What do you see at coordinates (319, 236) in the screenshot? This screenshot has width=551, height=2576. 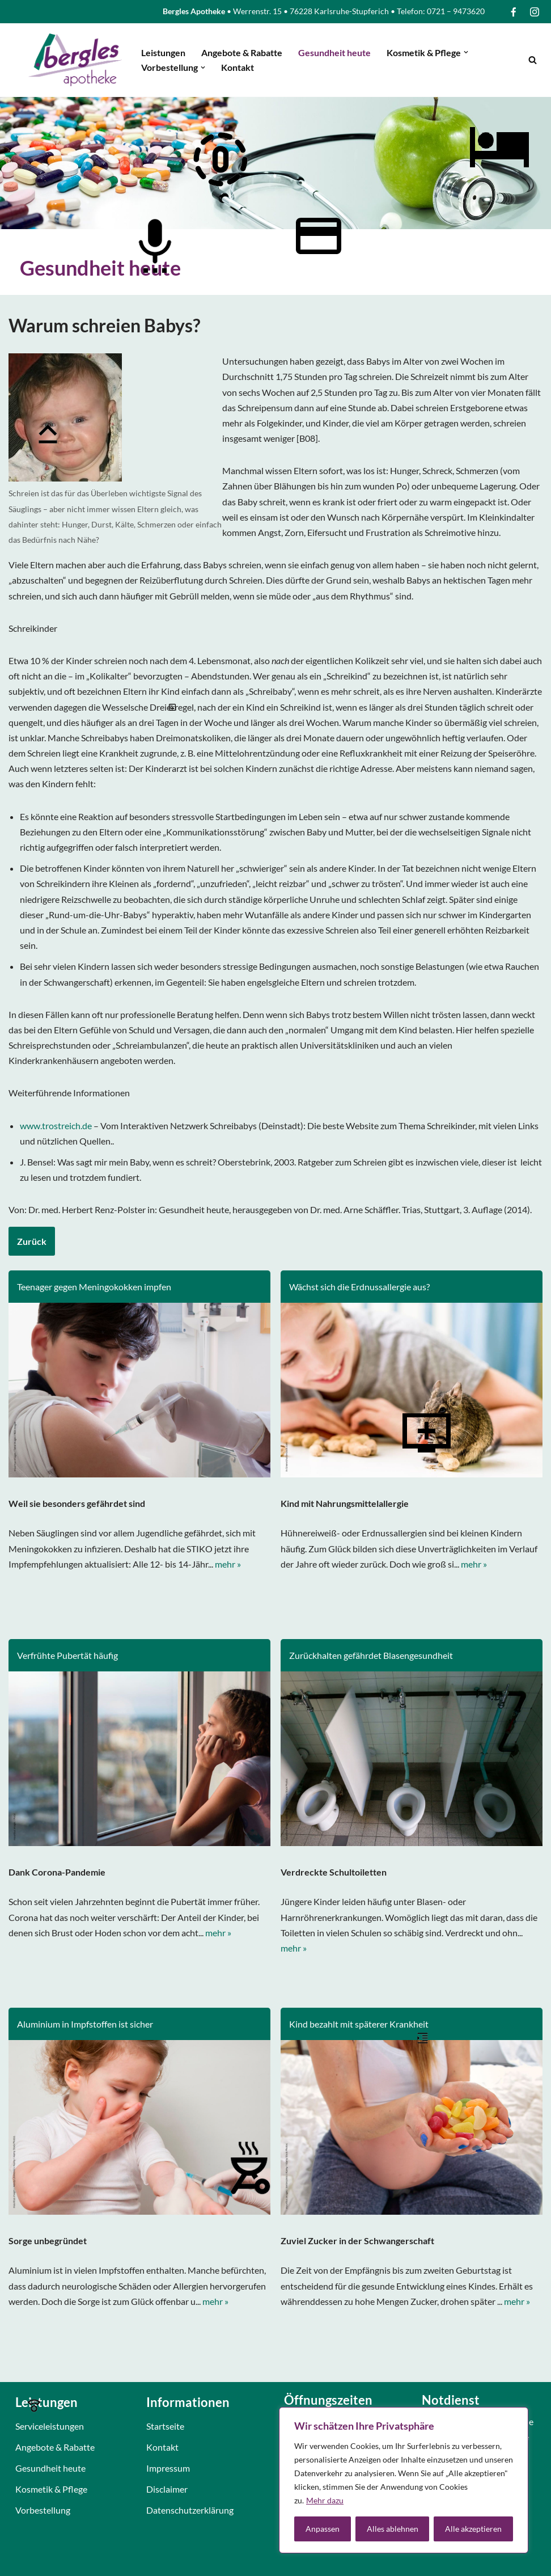 I see `access payment methods` at bounding box center [319, 236].